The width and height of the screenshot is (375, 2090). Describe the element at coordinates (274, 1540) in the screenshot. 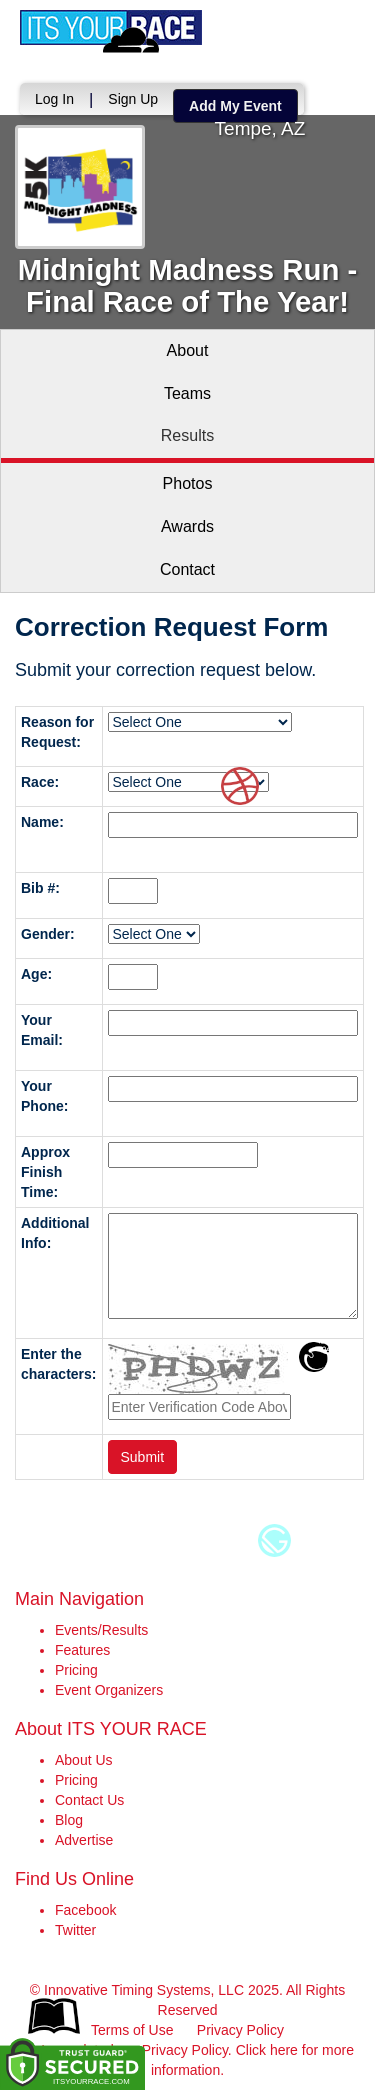

I see `Gatsby framework logo` at that location.